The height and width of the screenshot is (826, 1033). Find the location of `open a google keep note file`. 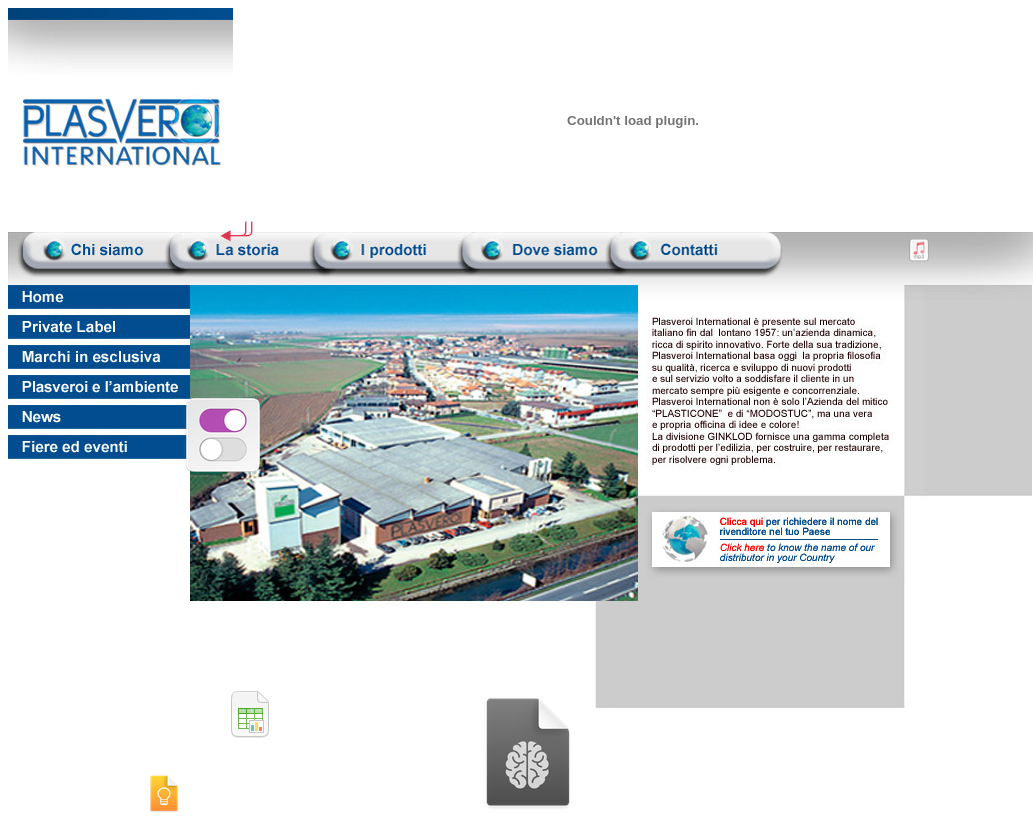

open a google keep note file is located at coordinates (164, 794).